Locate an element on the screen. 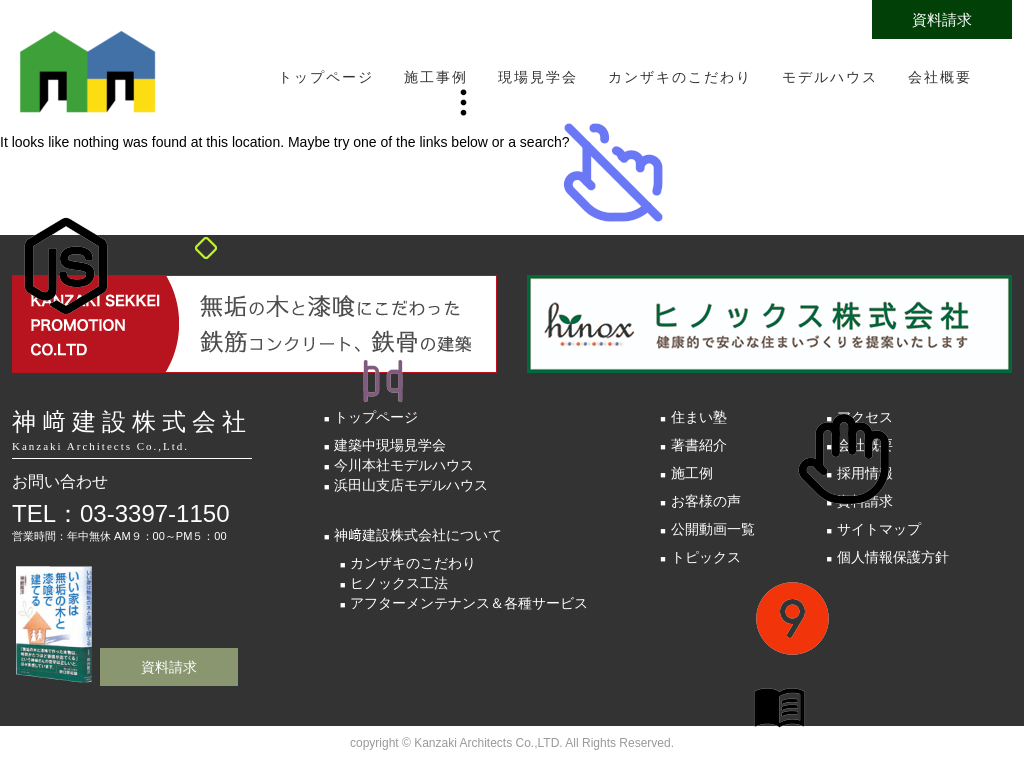 The width and height of the screenshot is (1024, 760). indicates item number nine in a list or sequence is located at coordinates (792, 618).